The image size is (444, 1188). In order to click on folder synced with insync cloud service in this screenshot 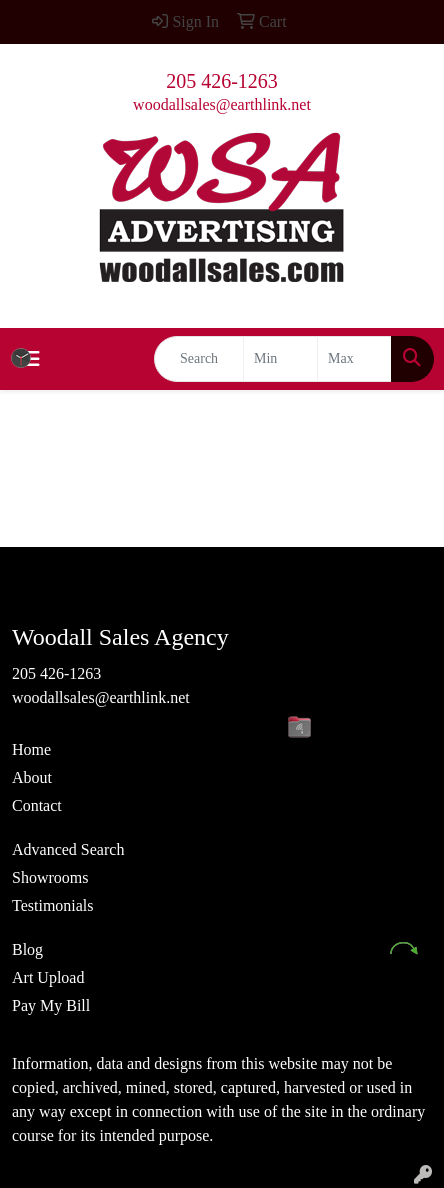, I will do `click(299, 726)`.